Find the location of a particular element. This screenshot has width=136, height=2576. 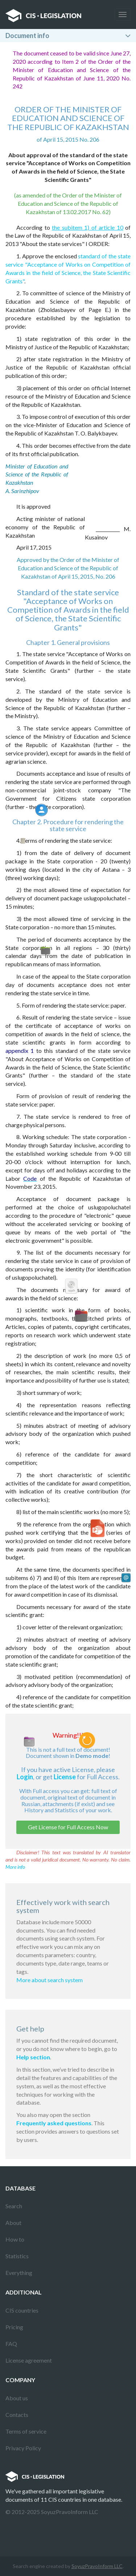

view user profile information is located at coordinates (41, 810).